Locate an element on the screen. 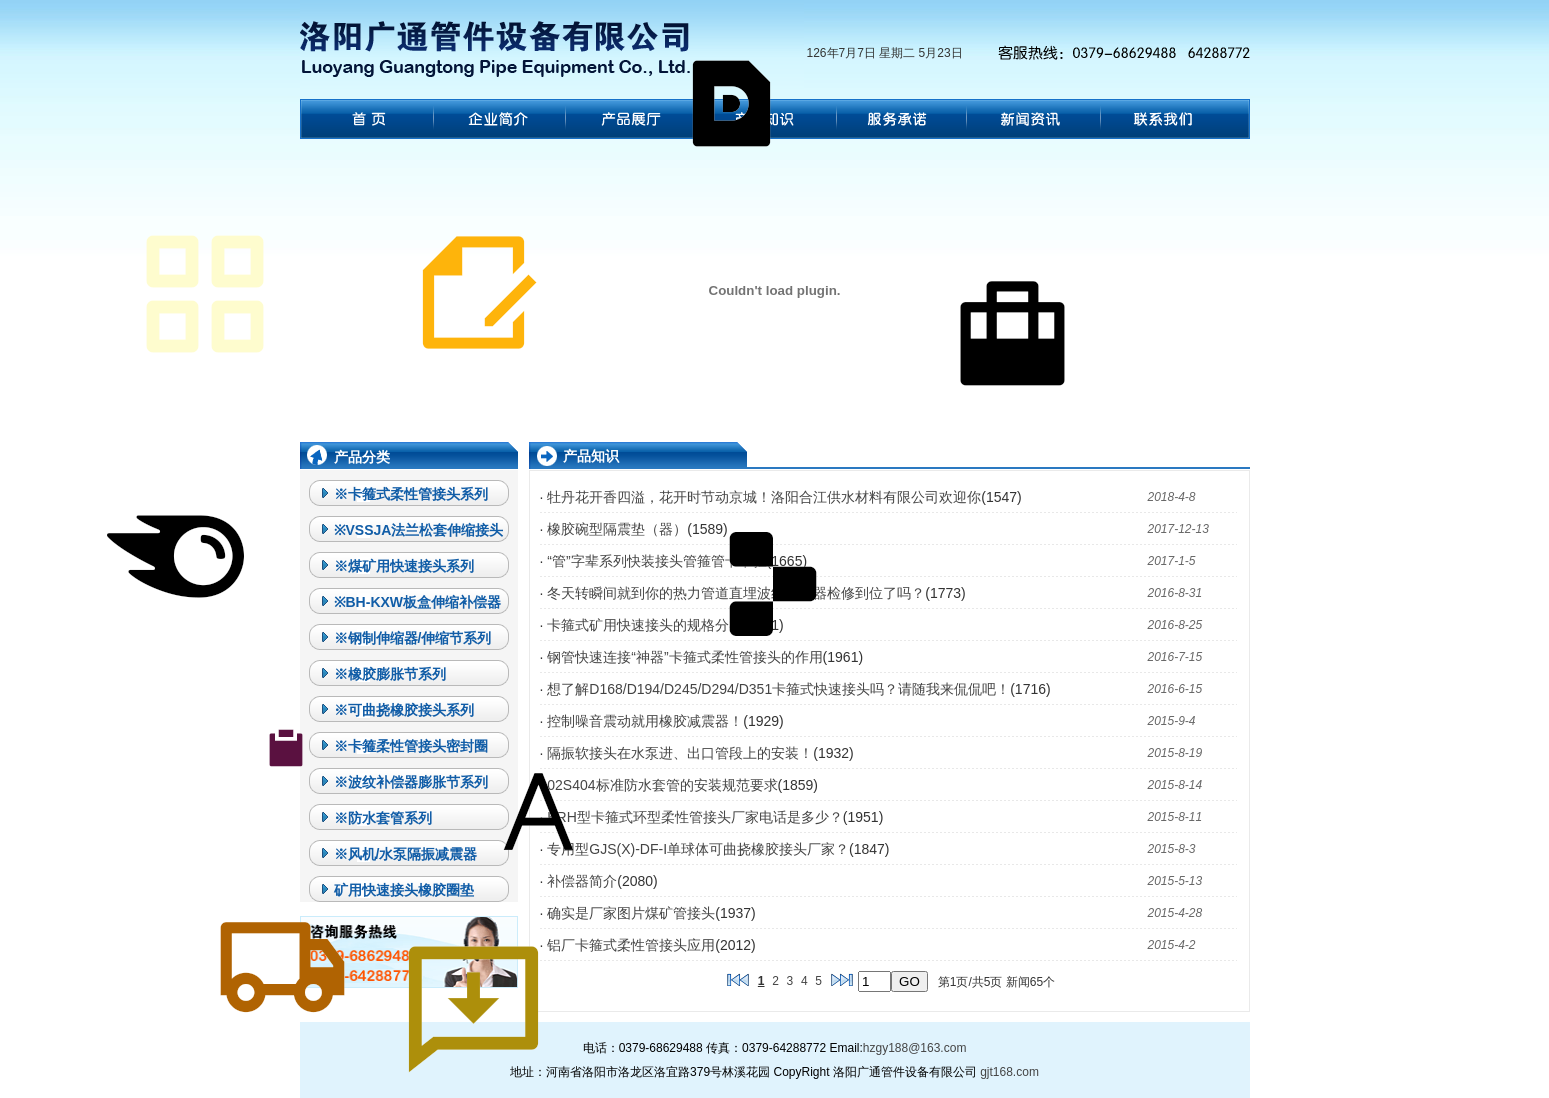  open replit is located at coordinates (773, 584).